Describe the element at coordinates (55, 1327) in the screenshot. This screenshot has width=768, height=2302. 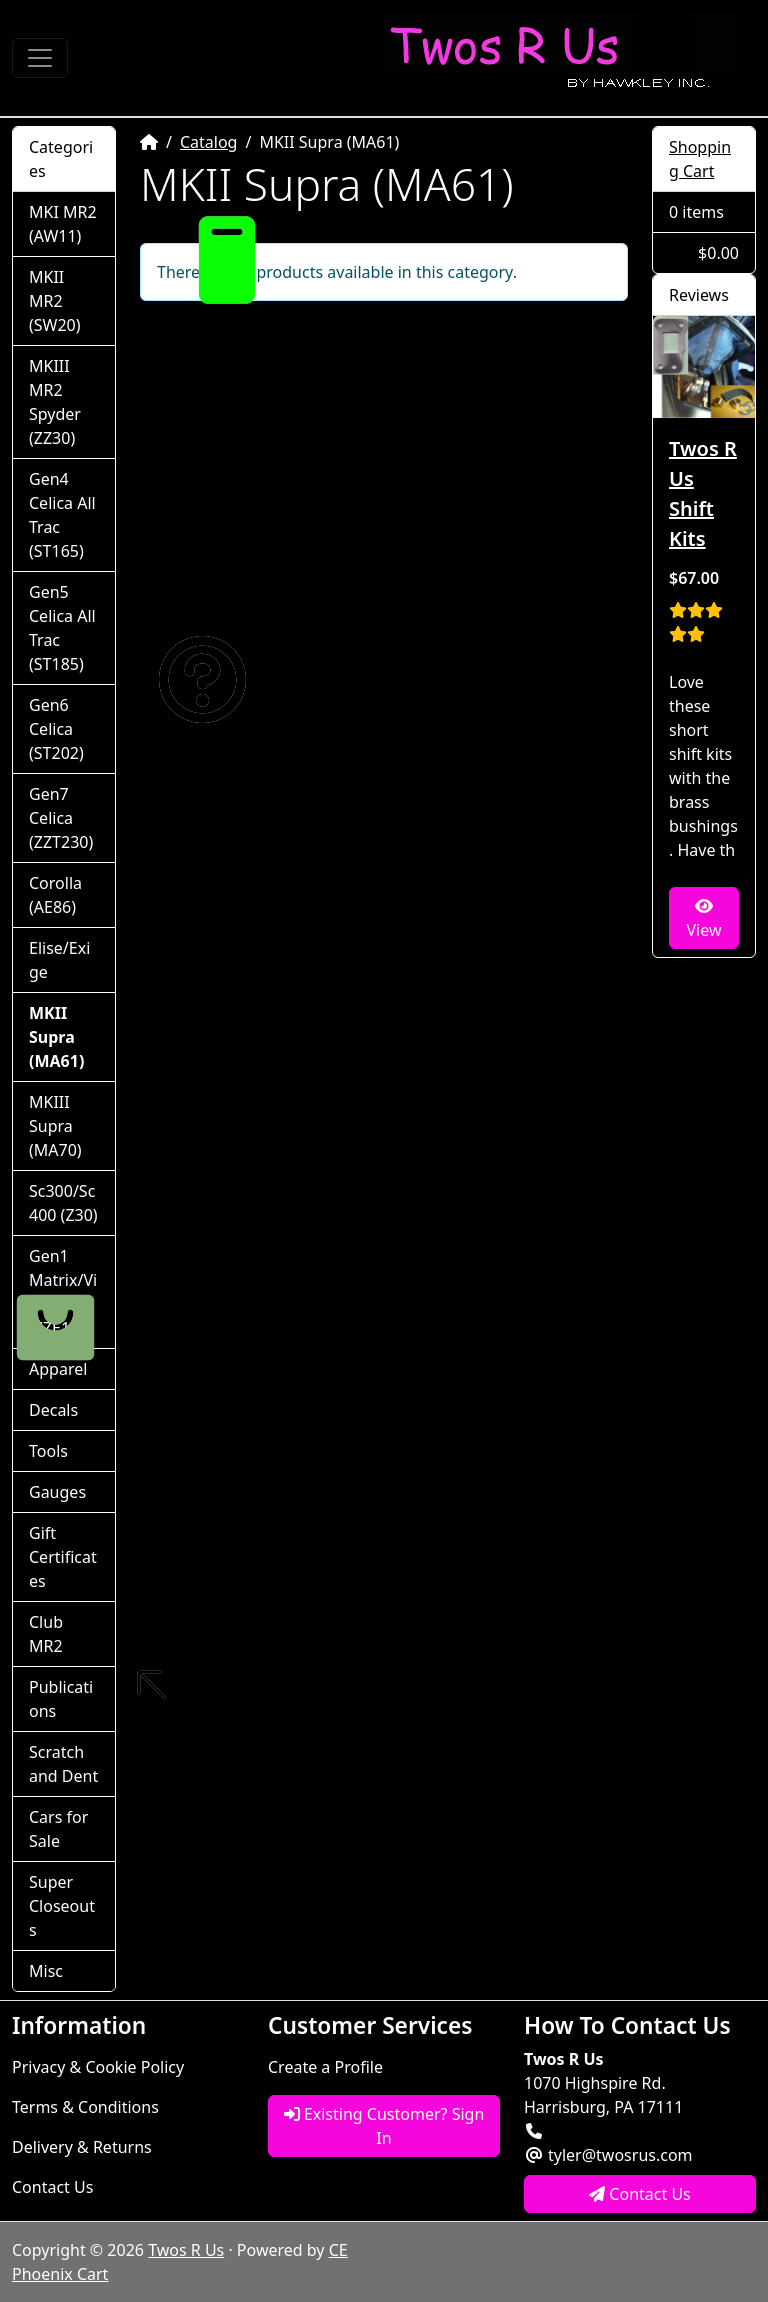
I see `view your shopping bag` at that location.